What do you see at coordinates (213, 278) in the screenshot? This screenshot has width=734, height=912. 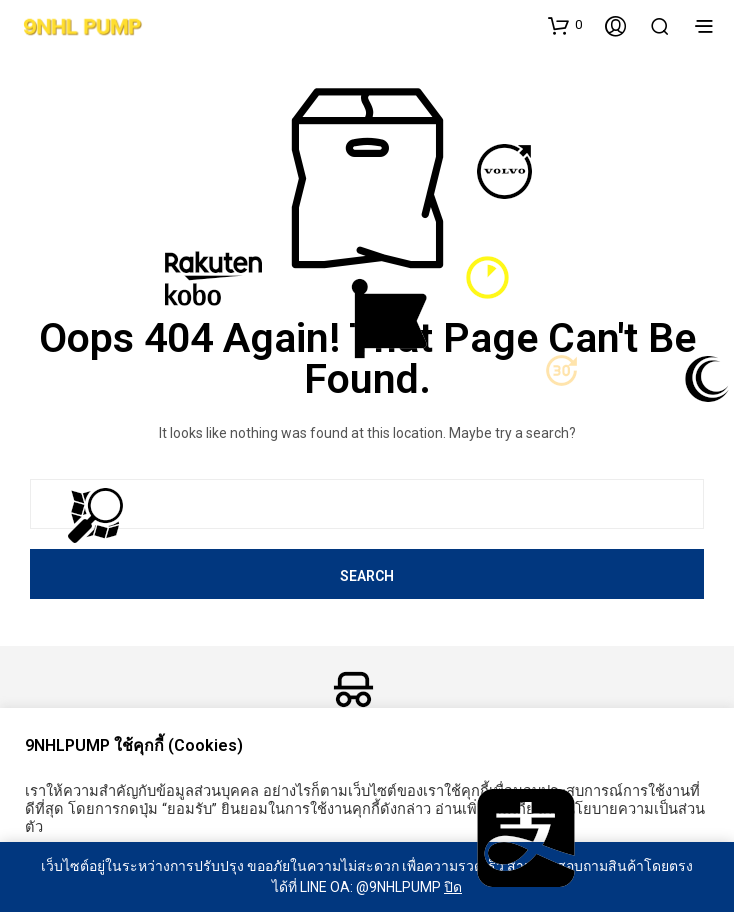 I see `open the Rakuten Kobo e-reader app` at bounding box center [213, 278].